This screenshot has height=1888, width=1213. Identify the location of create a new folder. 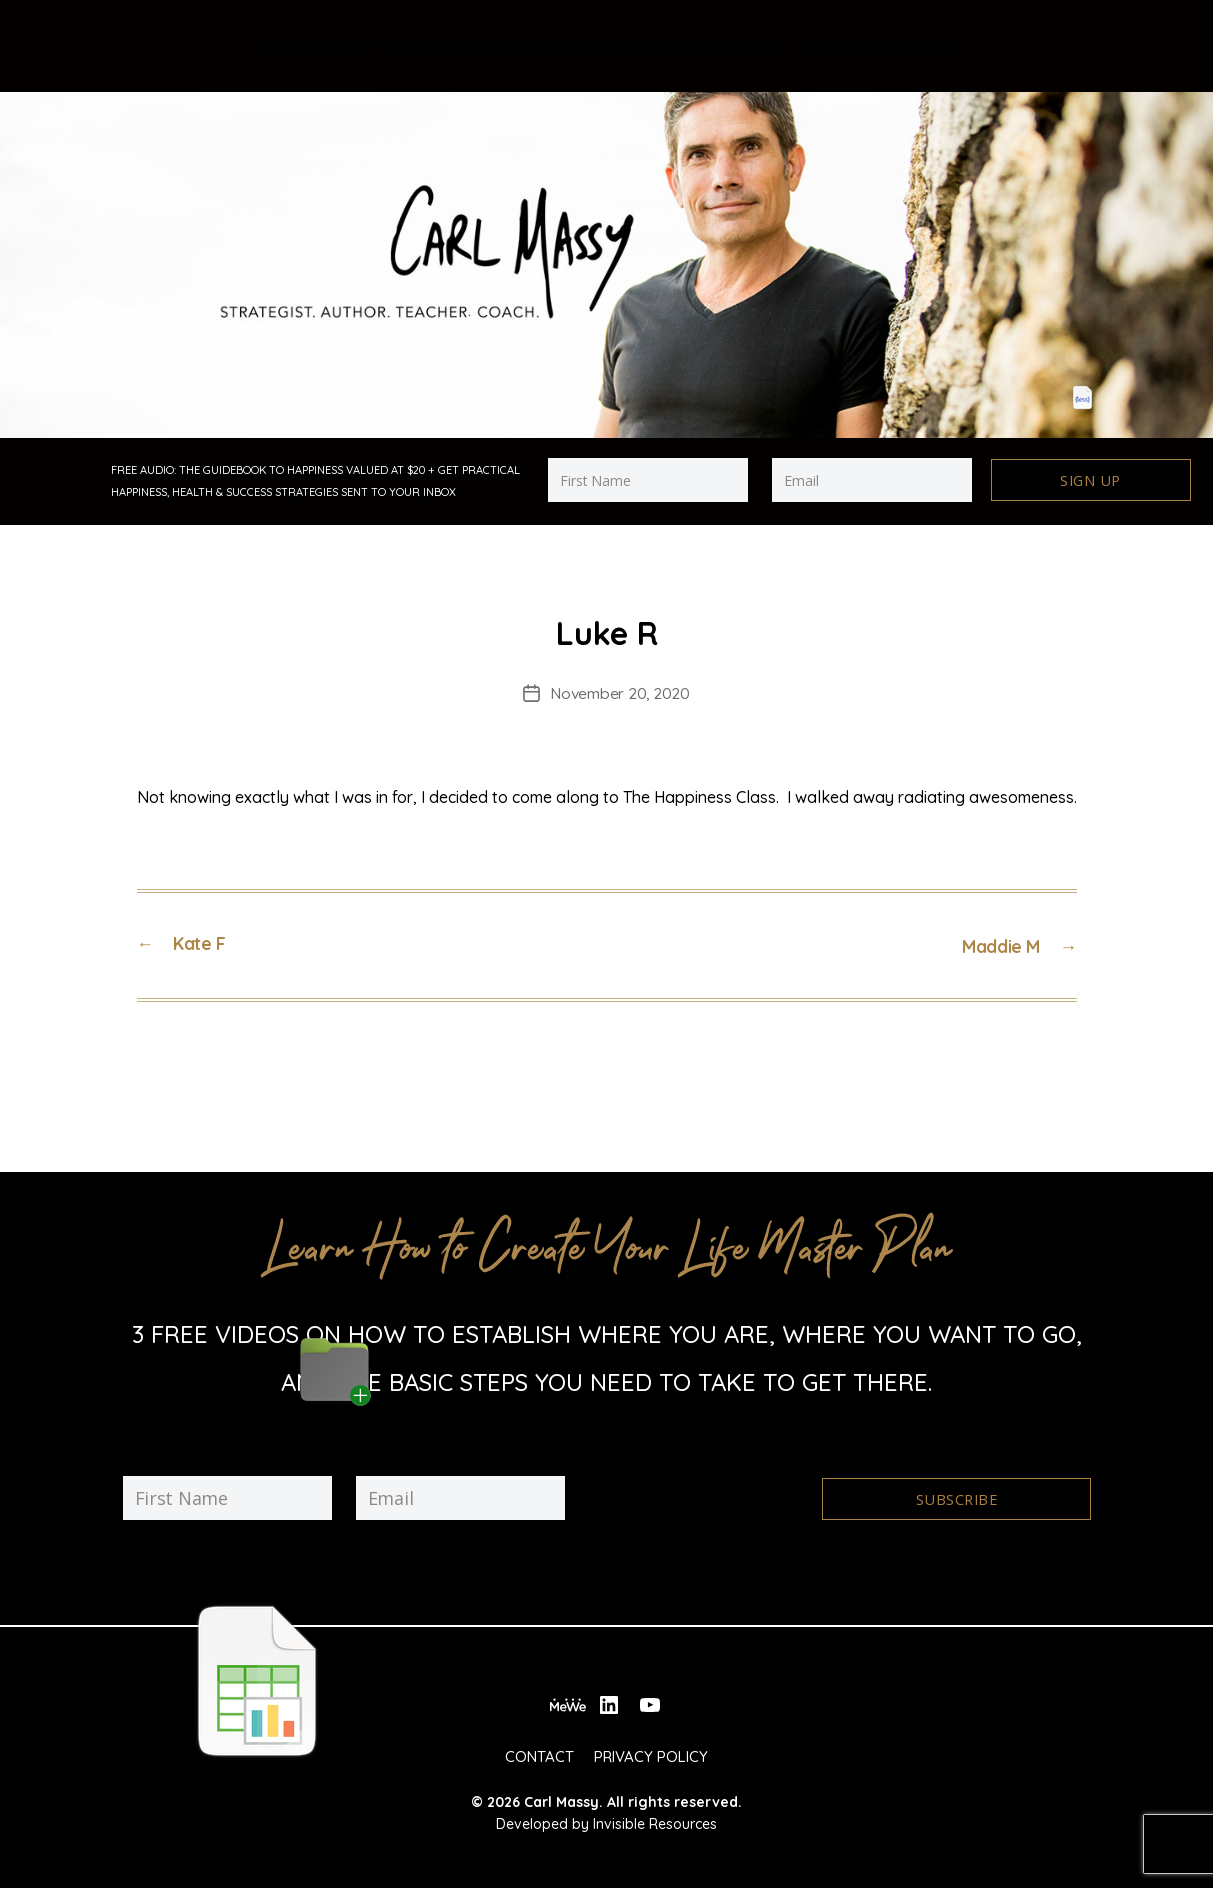
(334, 1369).